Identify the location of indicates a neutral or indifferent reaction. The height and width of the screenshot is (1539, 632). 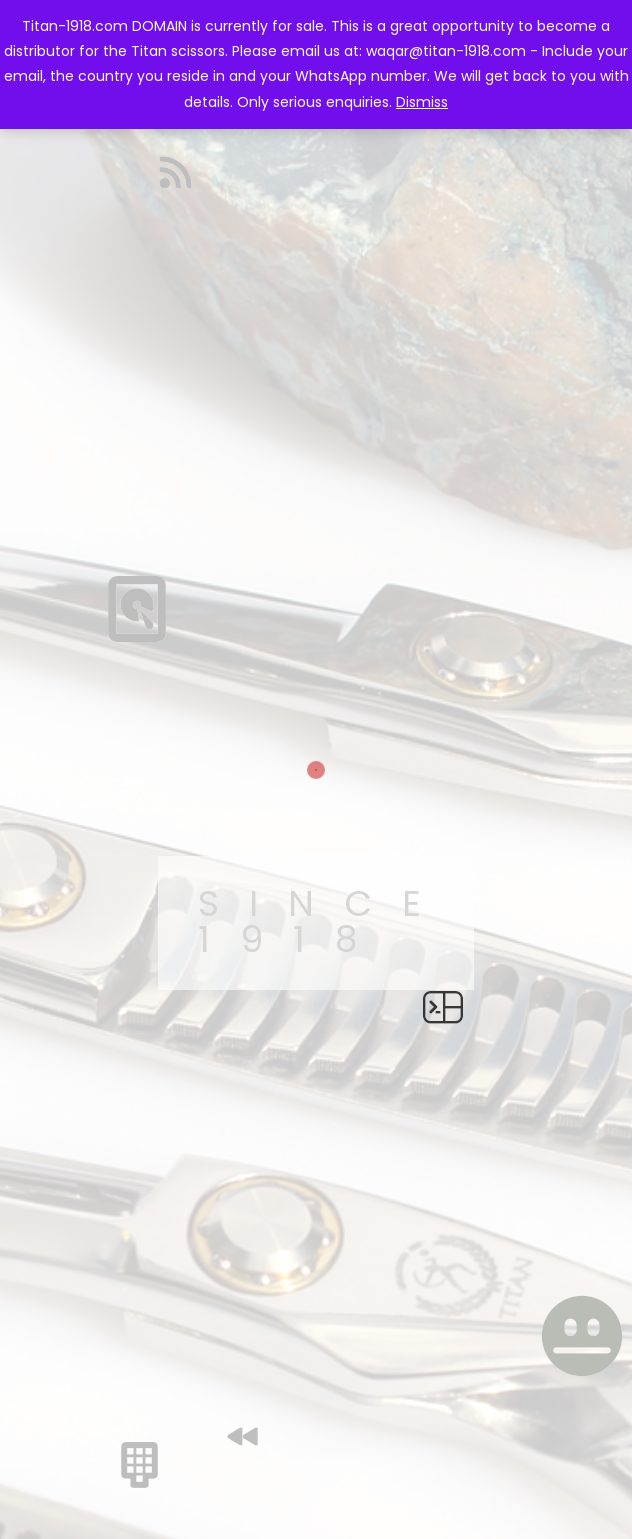
(582, 1336).